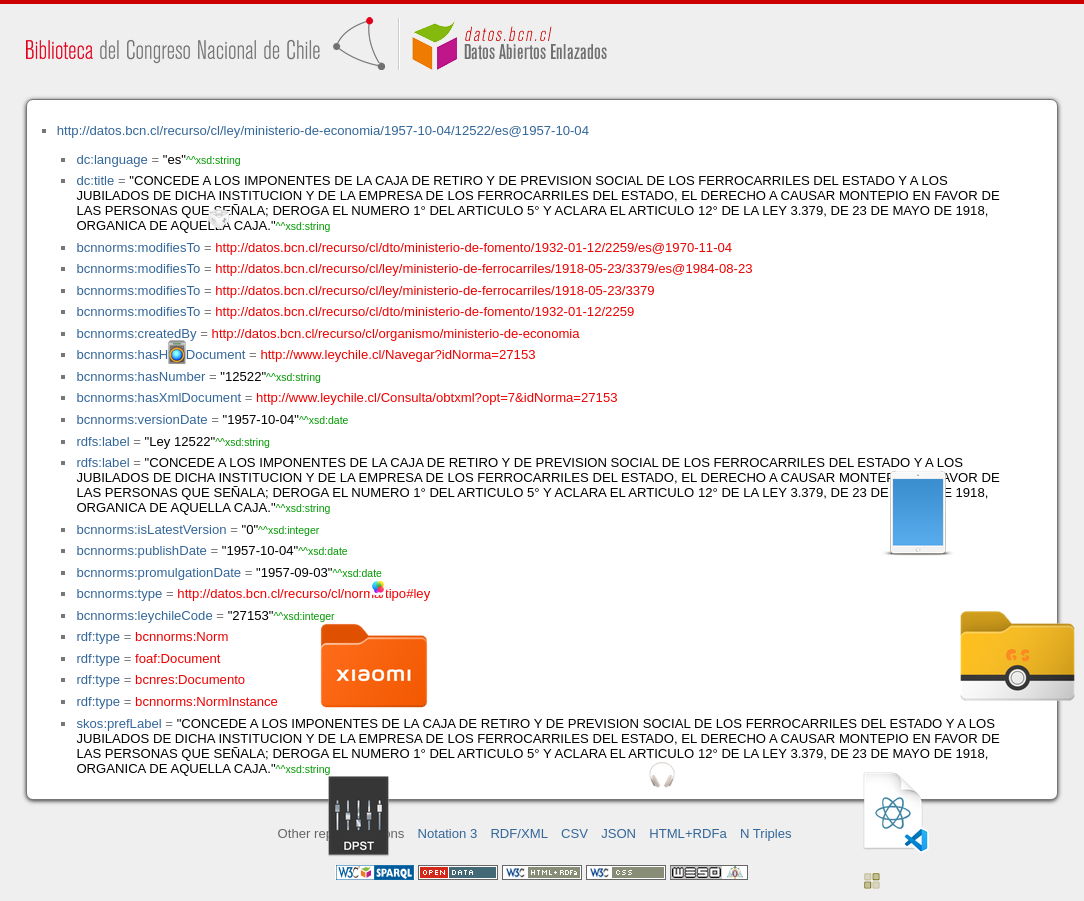 This screenshot has height=901, width=1084. Describe the element at coordinates (177, 352) in the screenshot. I see `indicates a non-RAID configured storage device` at that location.